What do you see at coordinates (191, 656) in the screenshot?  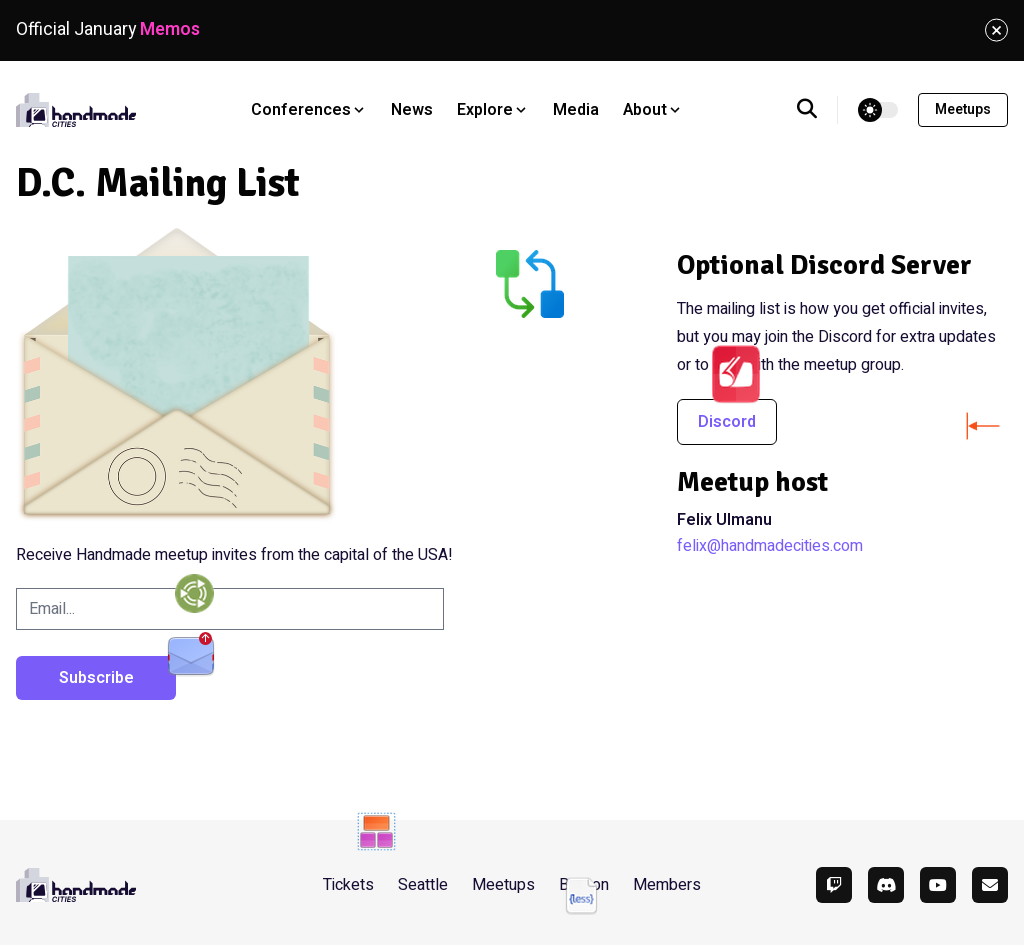 I see `send an email message` at bounding box center [191, 656].